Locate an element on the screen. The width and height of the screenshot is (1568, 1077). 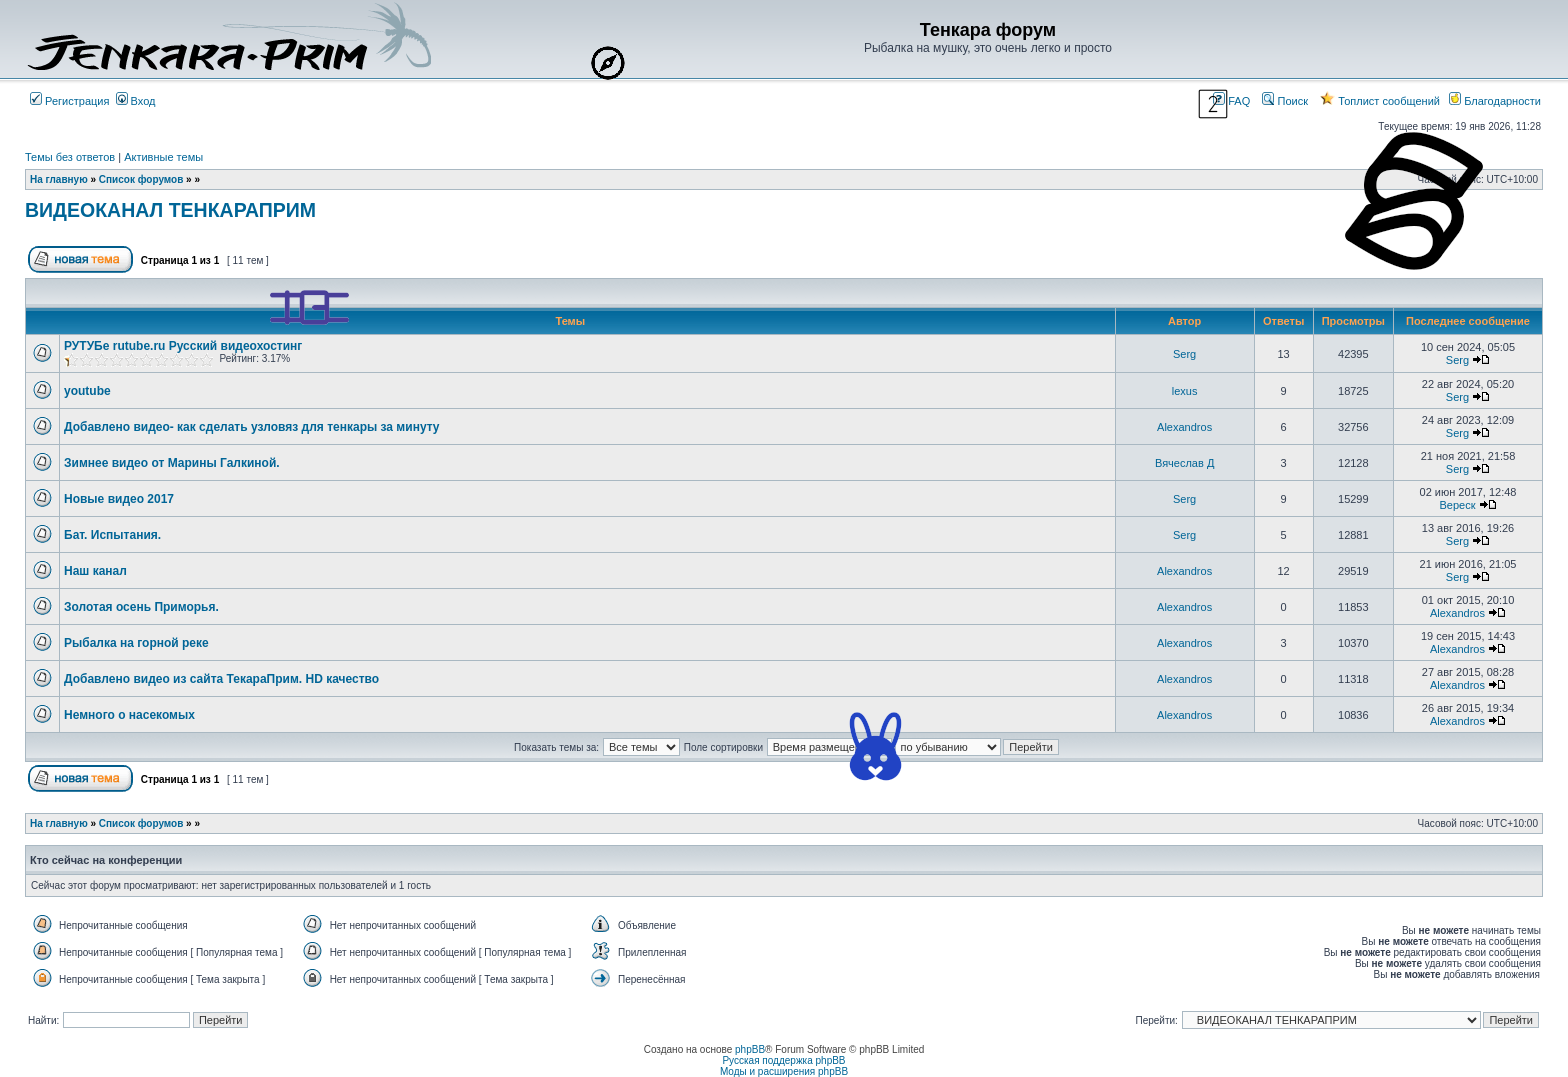
link to SolidJS framework documentation is located at coordinates (1414, 201).